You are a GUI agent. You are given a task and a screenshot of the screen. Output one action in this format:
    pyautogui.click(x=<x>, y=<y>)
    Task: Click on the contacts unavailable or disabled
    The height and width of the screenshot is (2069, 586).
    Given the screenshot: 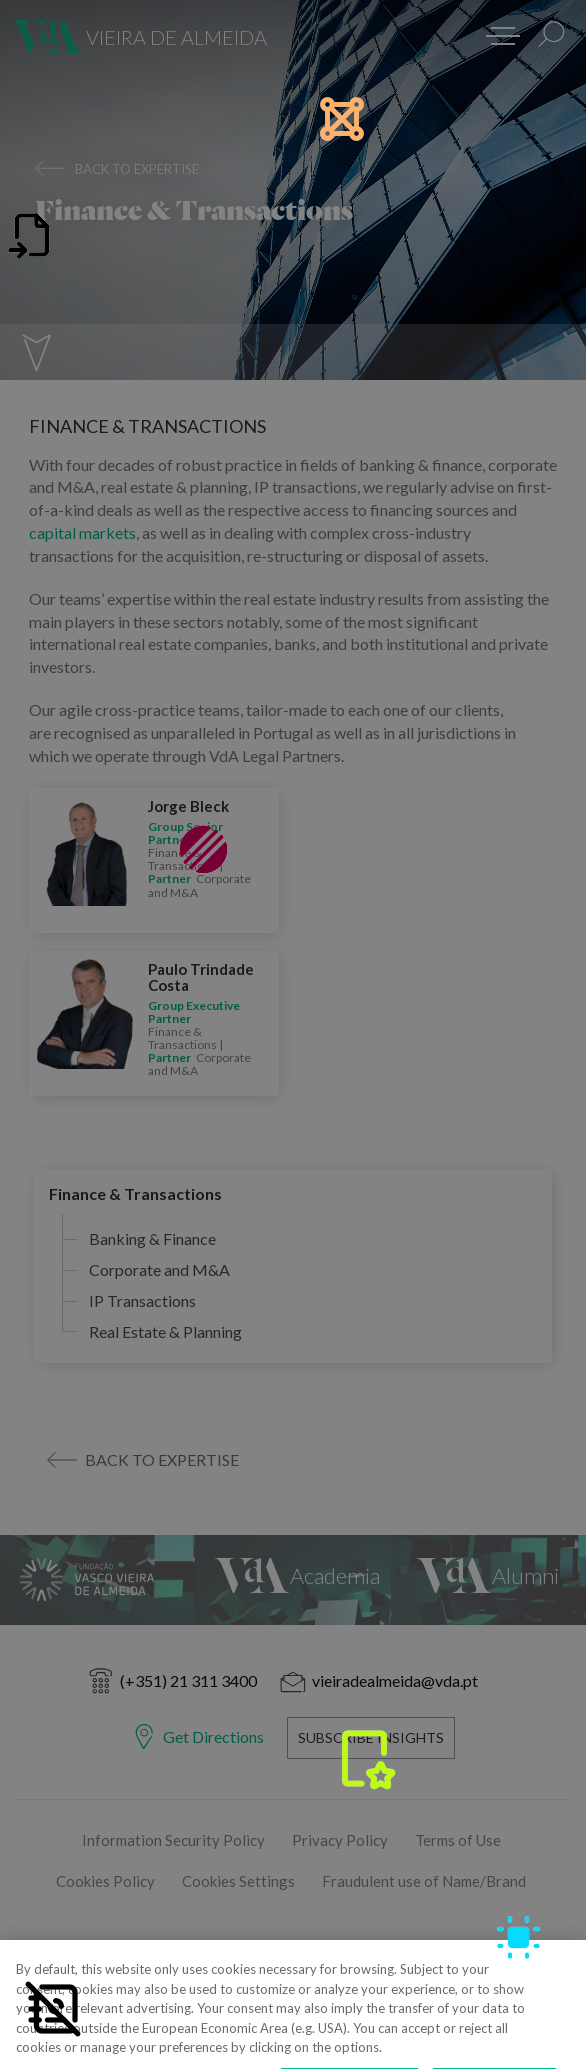 What is the action you would take?
    pyautogui.click(x=53, y=2009)
    